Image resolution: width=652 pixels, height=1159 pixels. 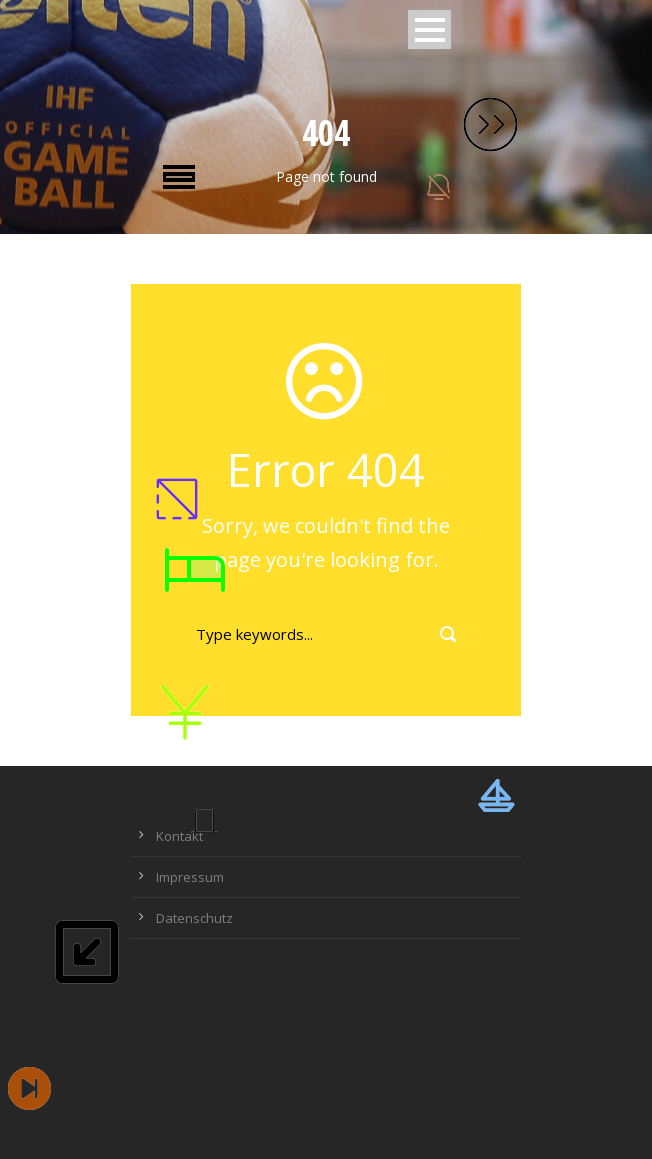 What do you see at coordinates (490, 124) in the screenshot?
I see `skip forward or advance to end` at bounding box center [490, 124].